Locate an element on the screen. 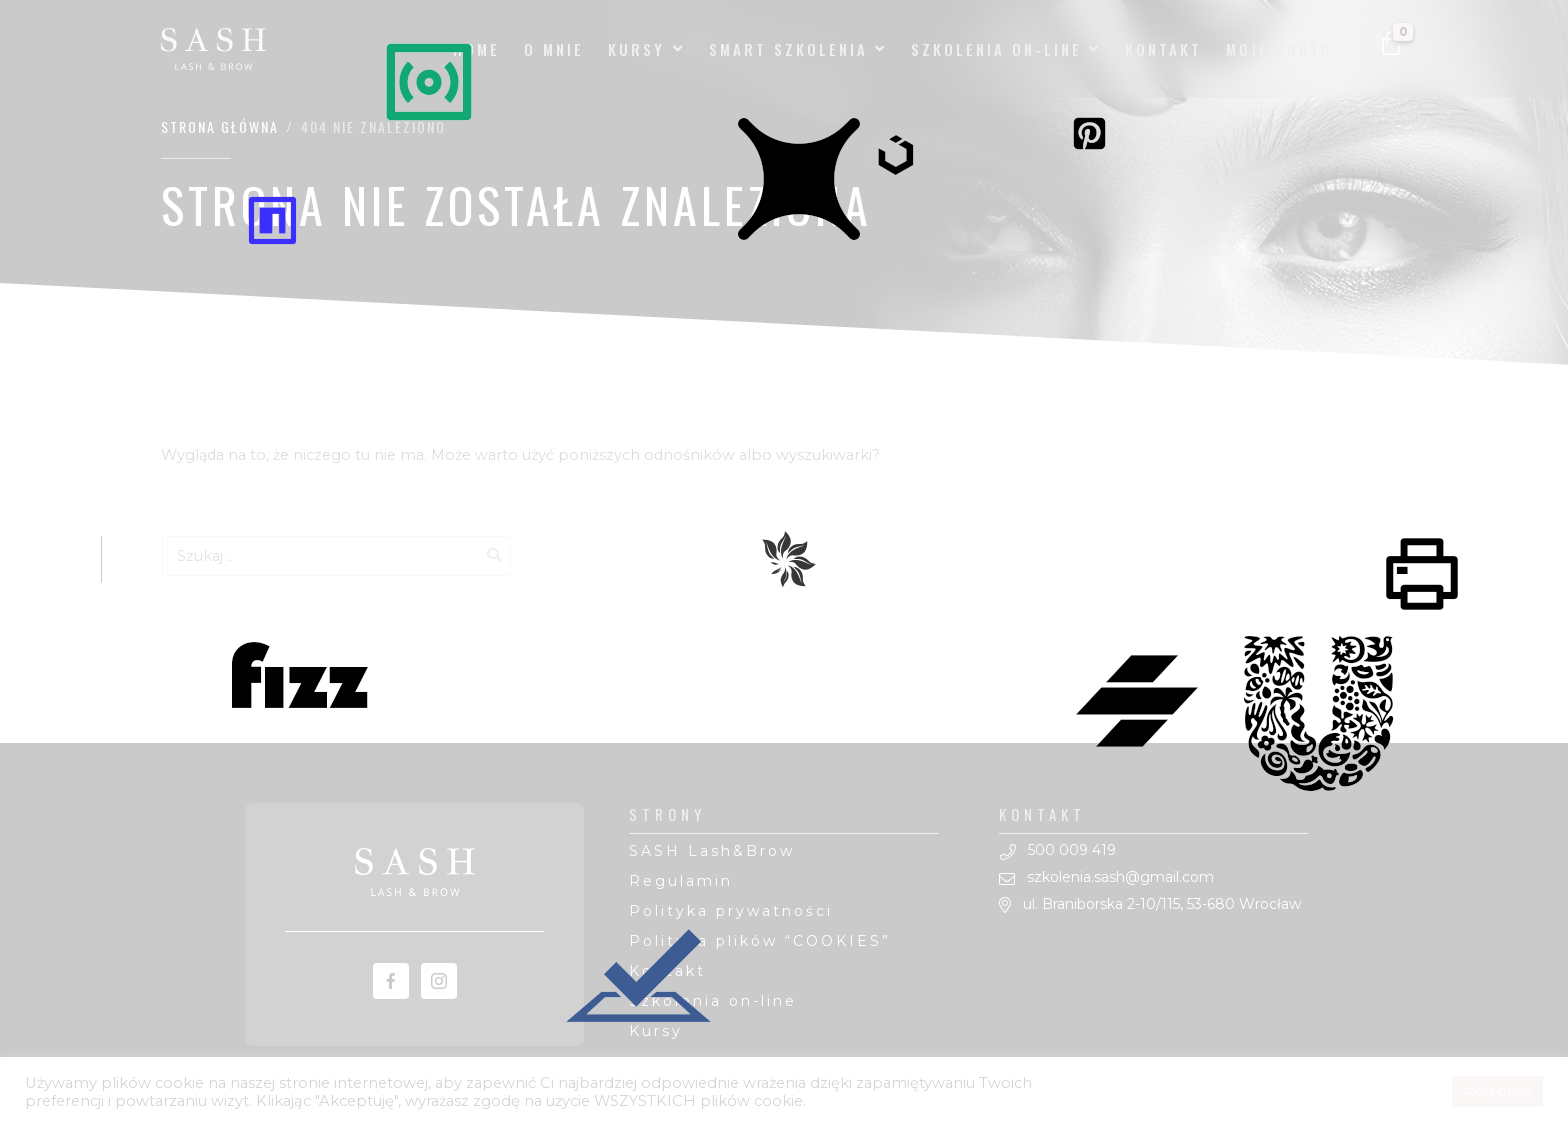 The width and height of the screenshot is (1568, 1126). enable surround sound audio output is located at coordinates (429, 82).